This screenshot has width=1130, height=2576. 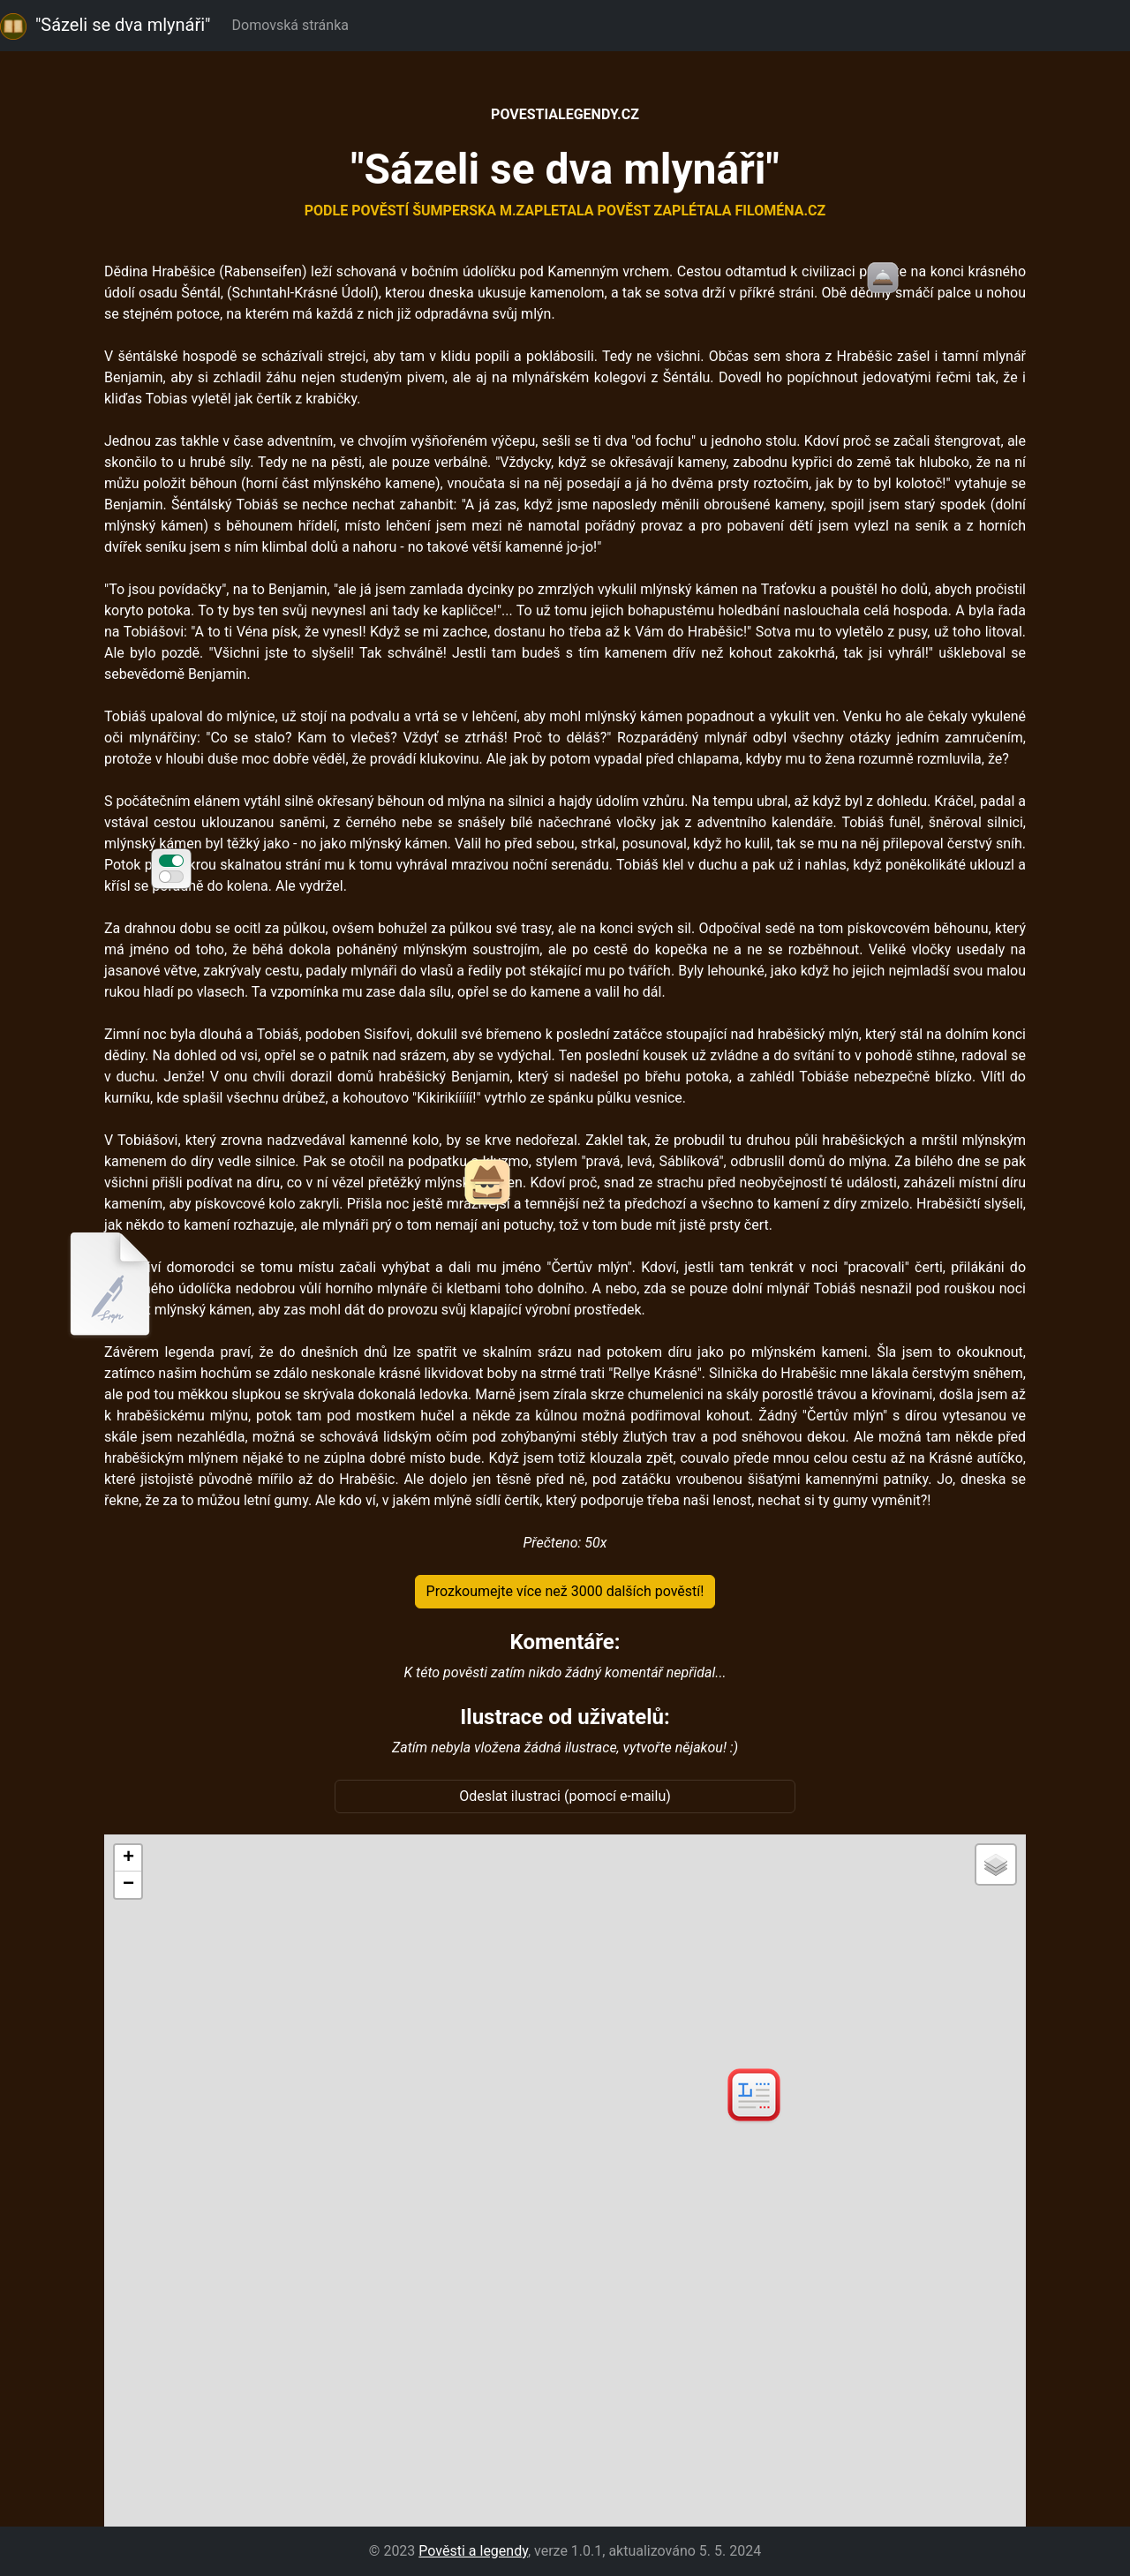 What do you see at coordinates (109, 1285) in the screenshot?
I see `a PGP signature file used to verify authenticity` at bounding box center [109, 1285].